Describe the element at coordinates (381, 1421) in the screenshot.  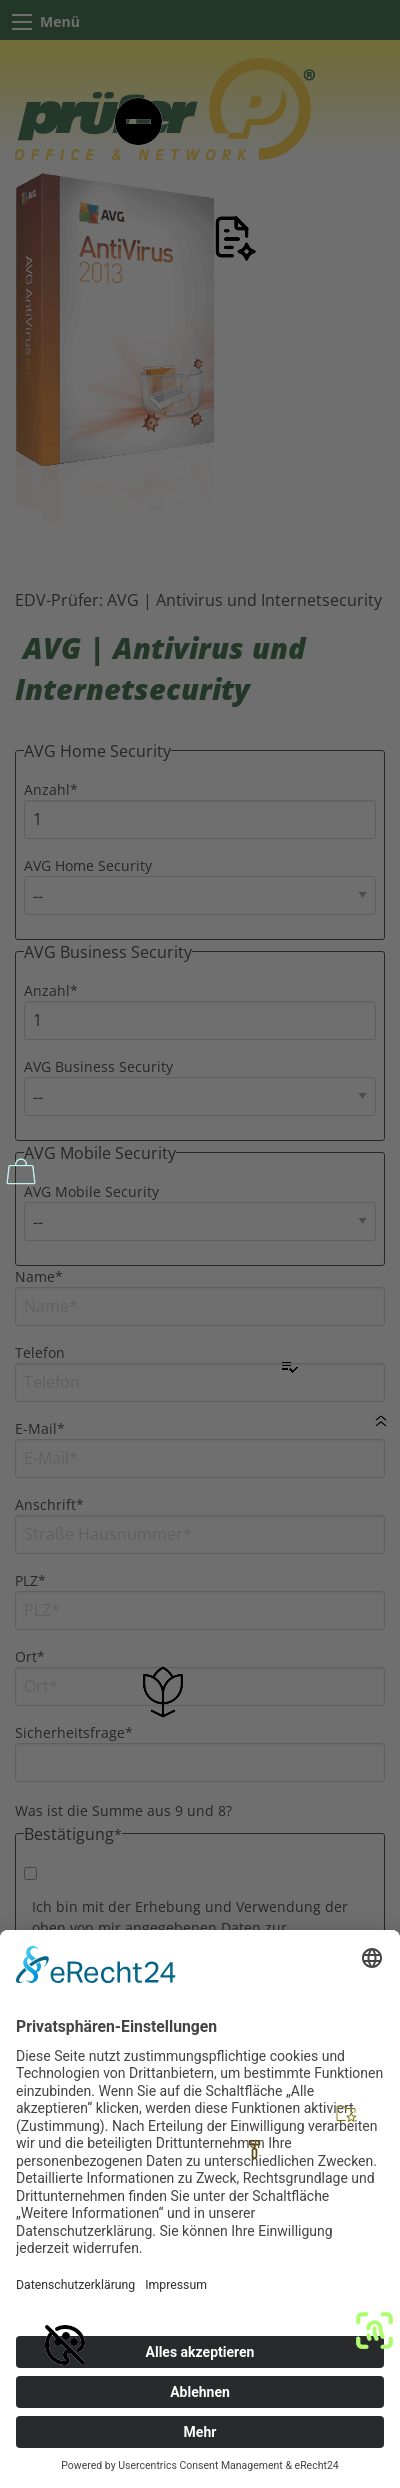
I see `scroll to top of page` at that location.